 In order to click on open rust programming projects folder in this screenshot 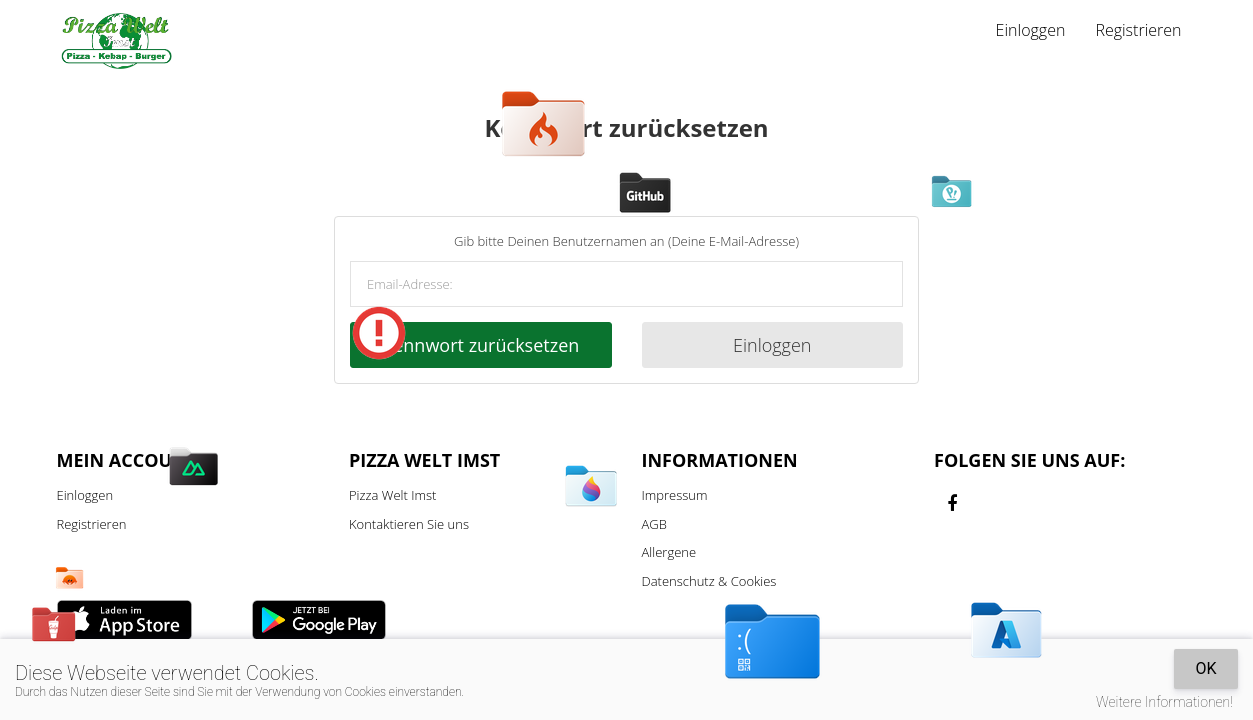, I will do `click(69, 578)`.